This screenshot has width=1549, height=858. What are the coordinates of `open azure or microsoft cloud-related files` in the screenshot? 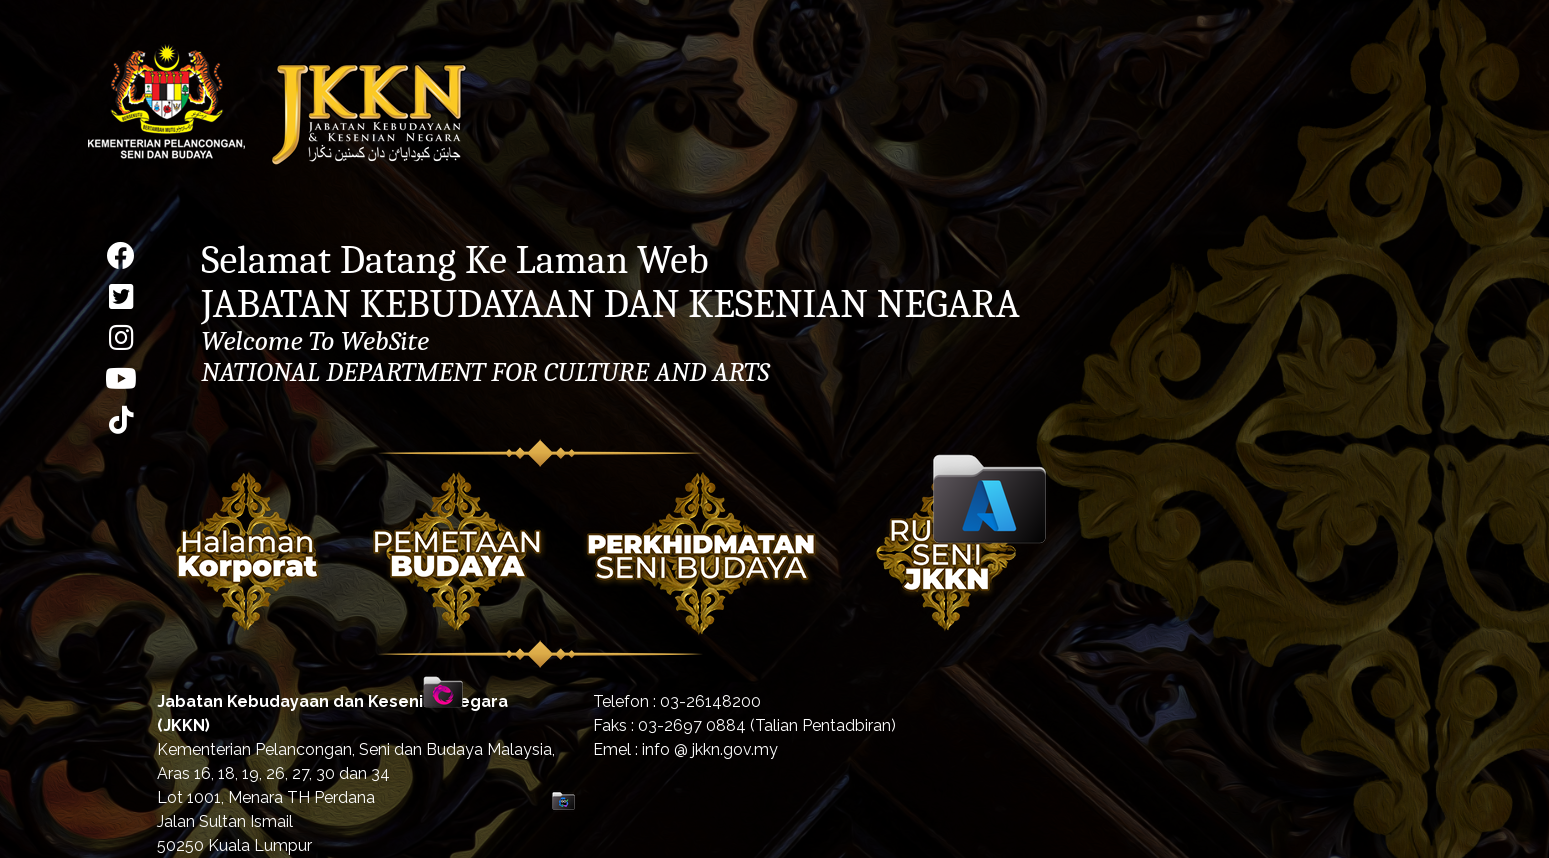 It's located at (989, 502).